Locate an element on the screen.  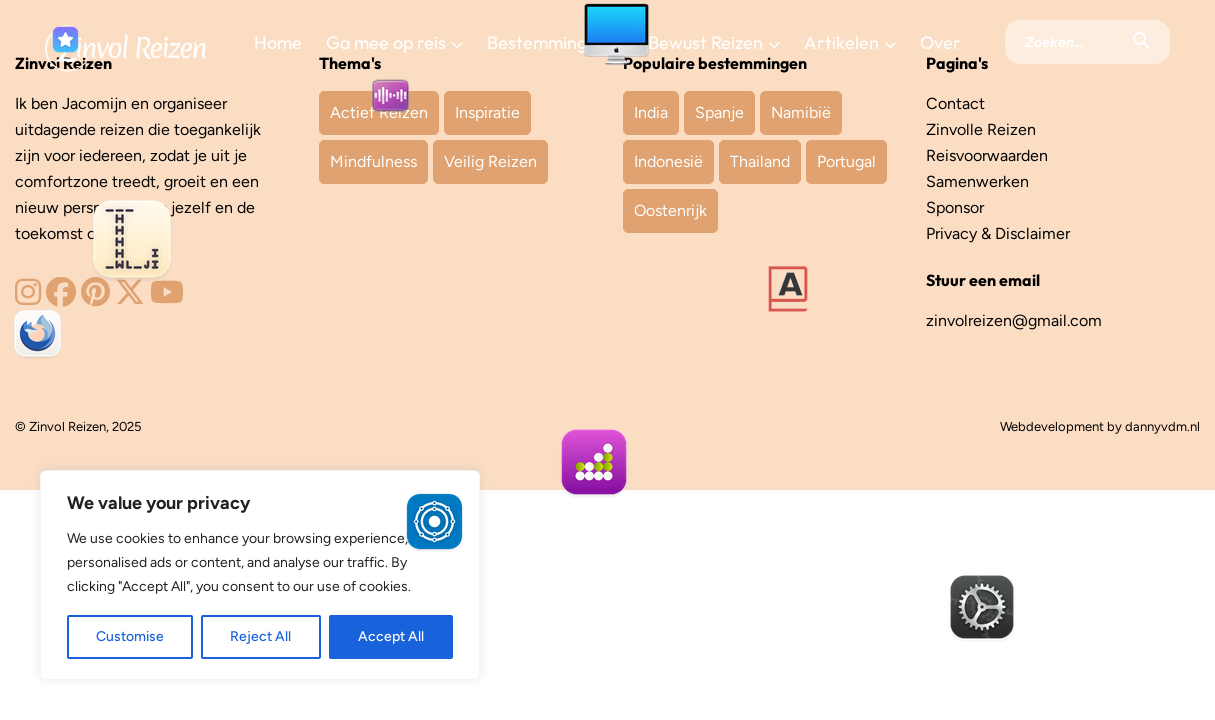
open Firefox Aurora browser is located at coordinates (37, 333).